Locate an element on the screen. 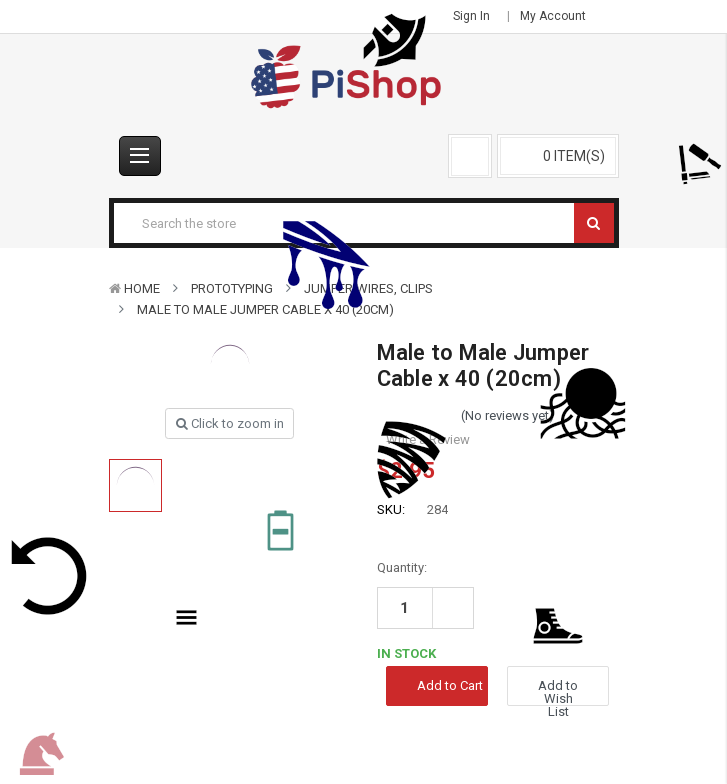 The height and width of the screenshot is (784, 727). indicates a noodle or pasta dish item is located at coordinates (582, 396).